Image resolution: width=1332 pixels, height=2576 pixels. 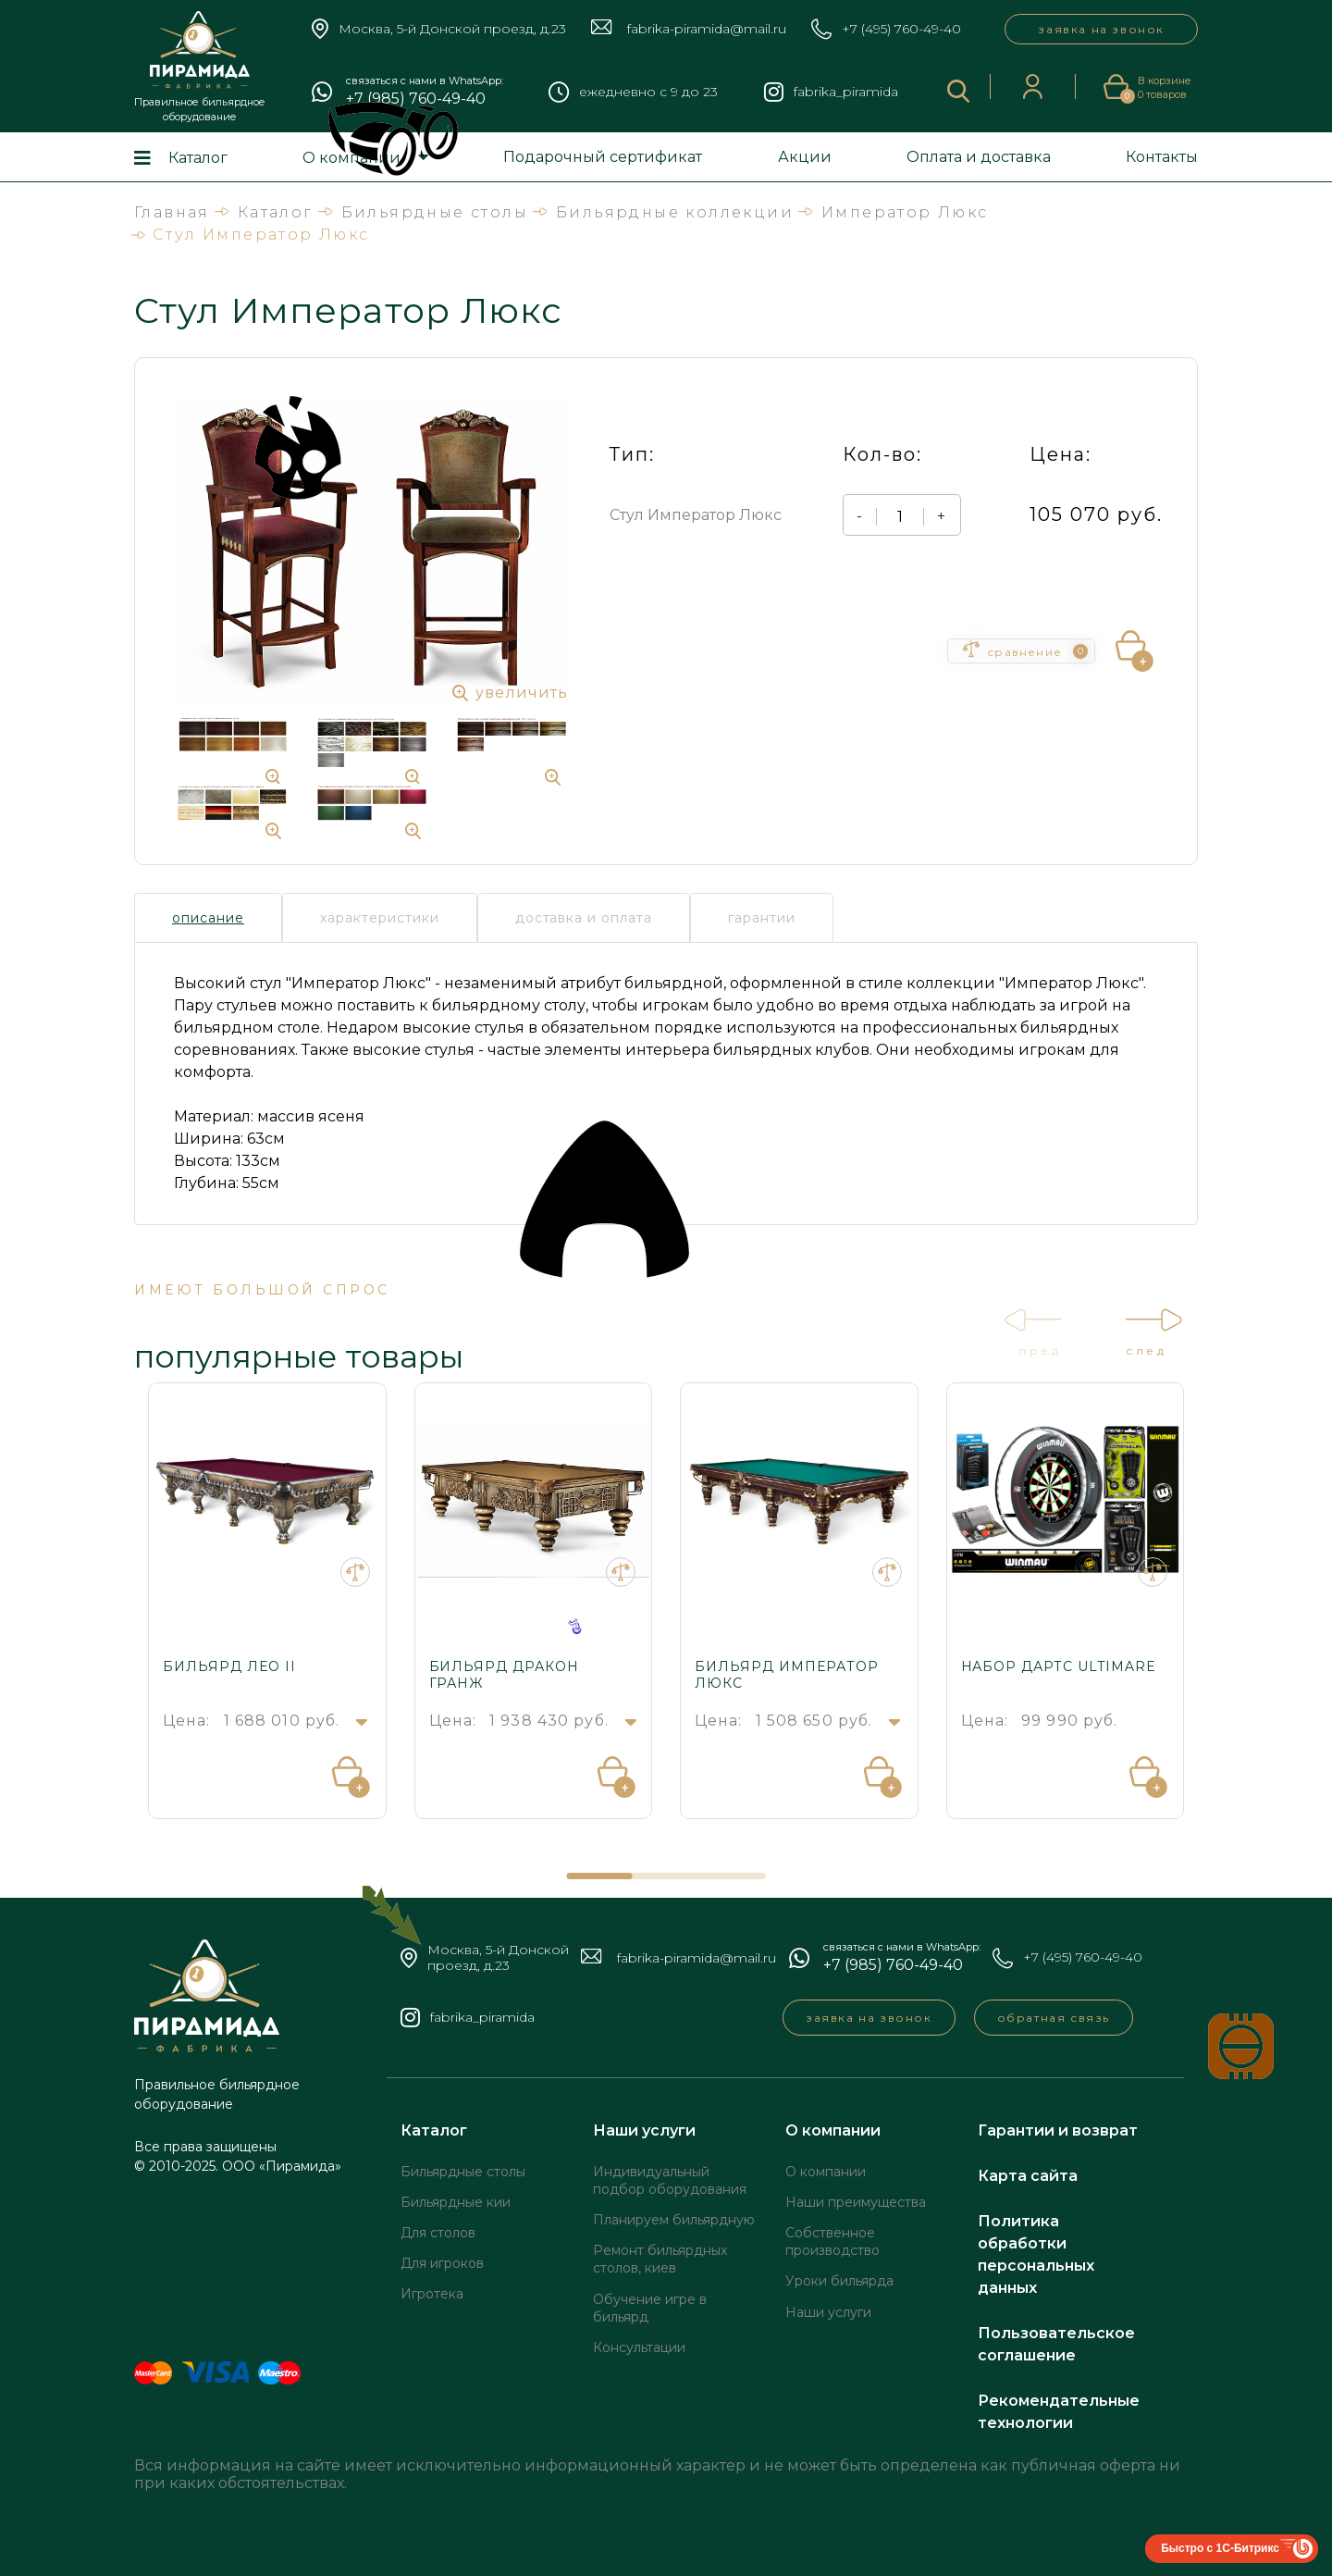 What do you see at coordinates (604, 1193) in the screenshot?
I see `onigiri or rice ball food item` at bounding box center [604, 1193].